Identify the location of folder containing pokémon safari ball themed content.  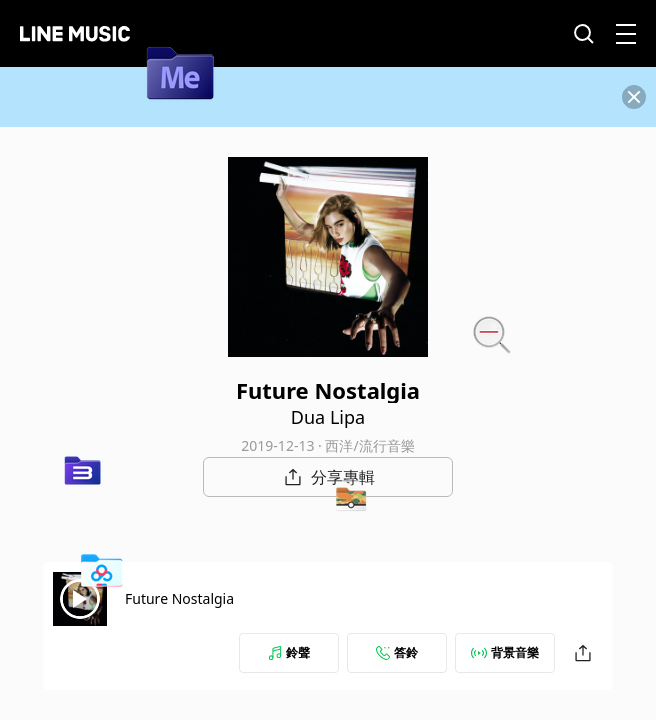
(351, 500).